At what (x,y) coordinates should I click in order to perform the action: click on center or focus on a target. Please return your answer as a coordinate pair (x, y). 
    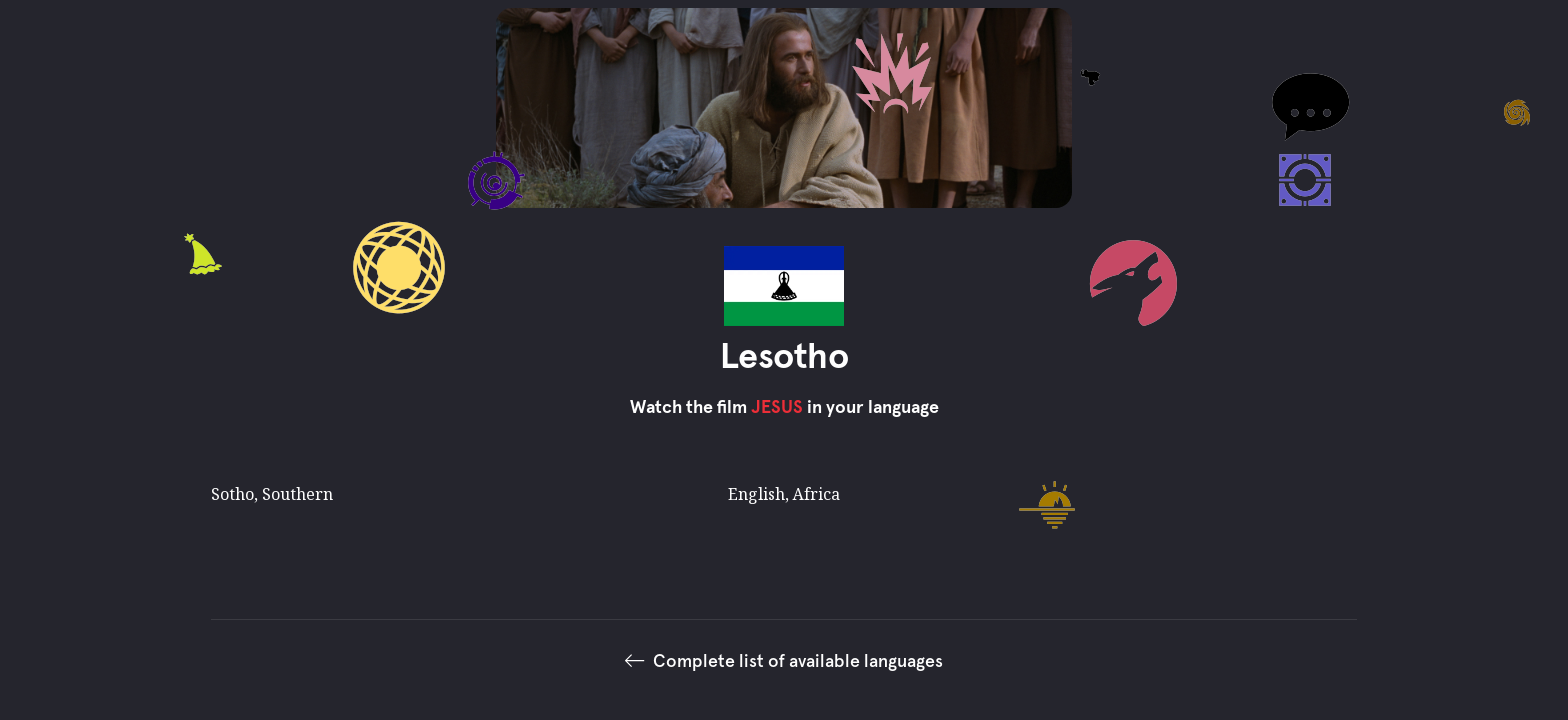
    Looking at the image, I should click on (1305, 180).